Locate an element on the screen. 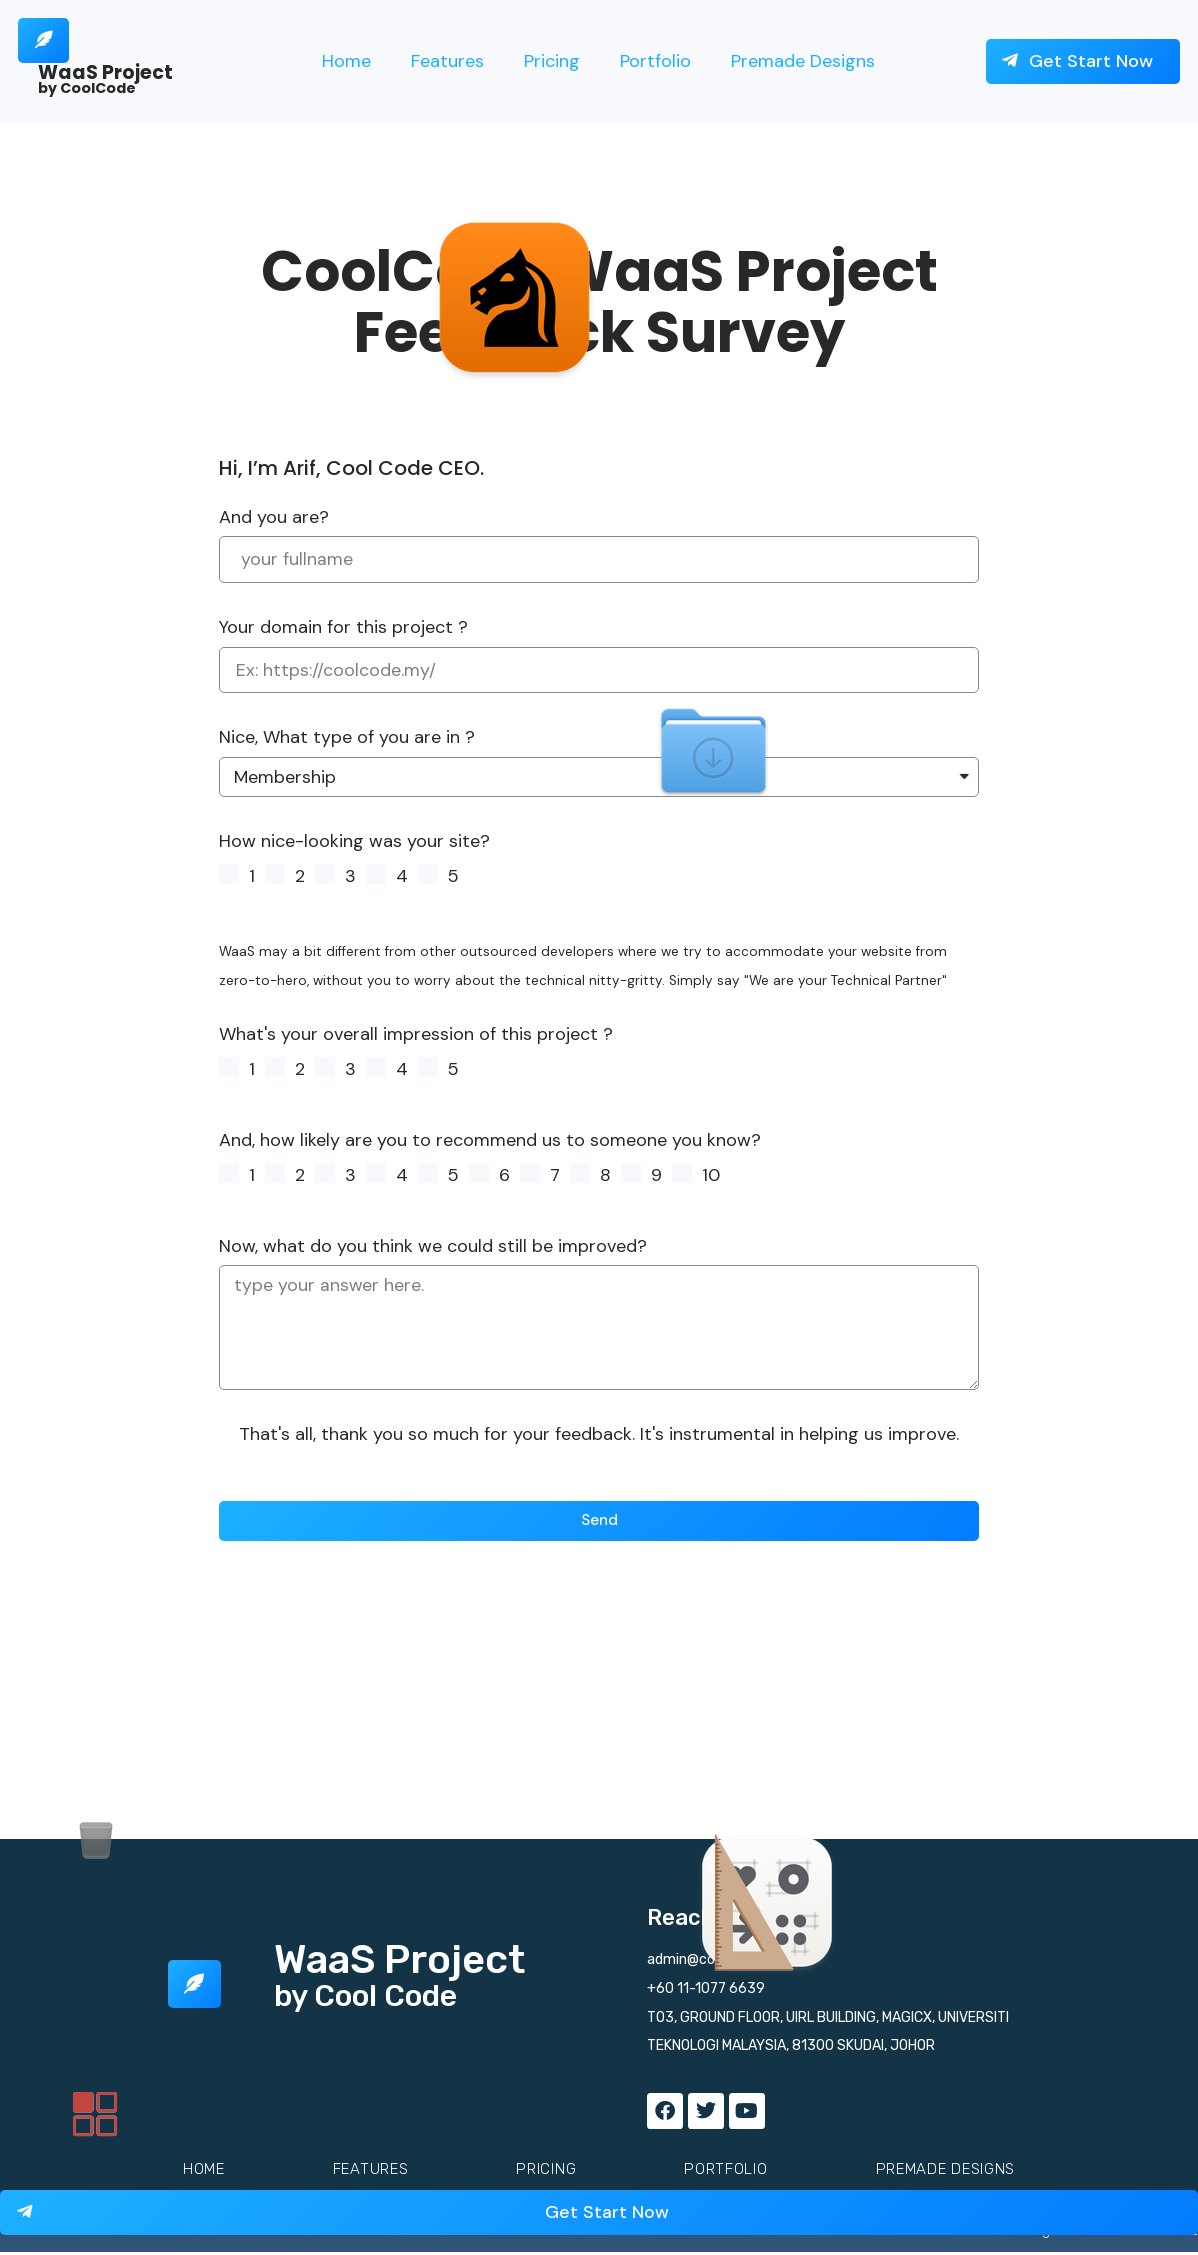 The width and height of the screenshot is (1198, 2255). access application preferences or settings is located at coordinates (96, 2115).